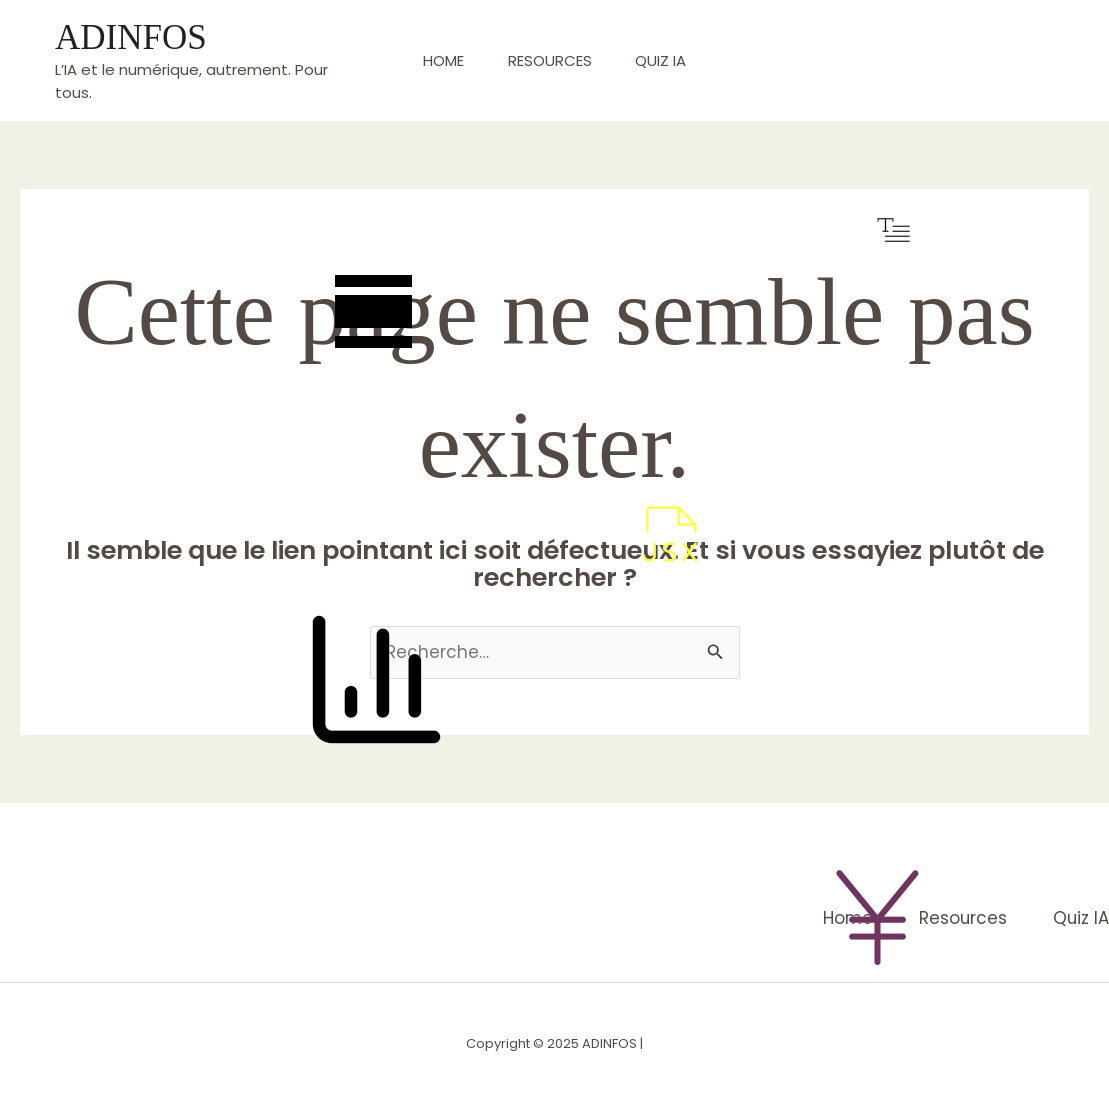 Image resolution: width=1109 pixels, height=1103 pixels. Describe the element at coordinates (893, 230) in the screenshot. I see `read new york times article` at that location.